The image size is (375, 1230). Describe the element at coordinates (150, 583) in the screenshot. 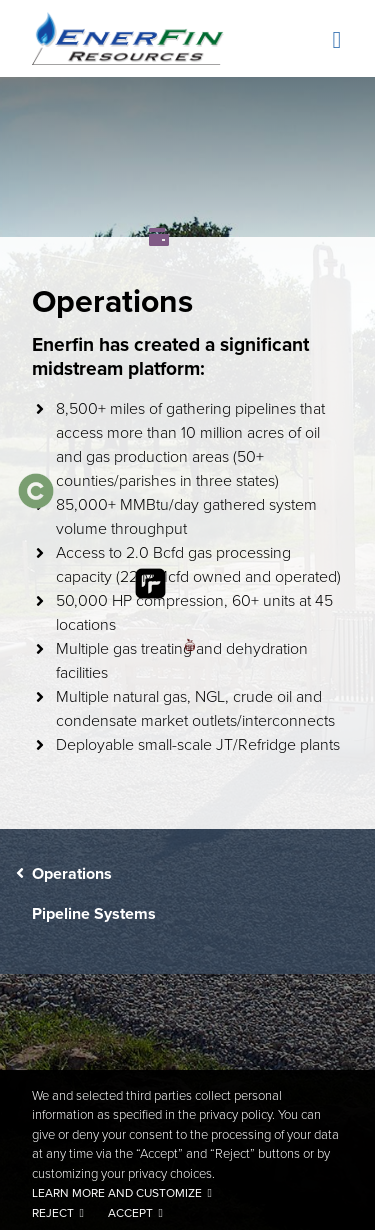

I see `red river brand logo` at that location.